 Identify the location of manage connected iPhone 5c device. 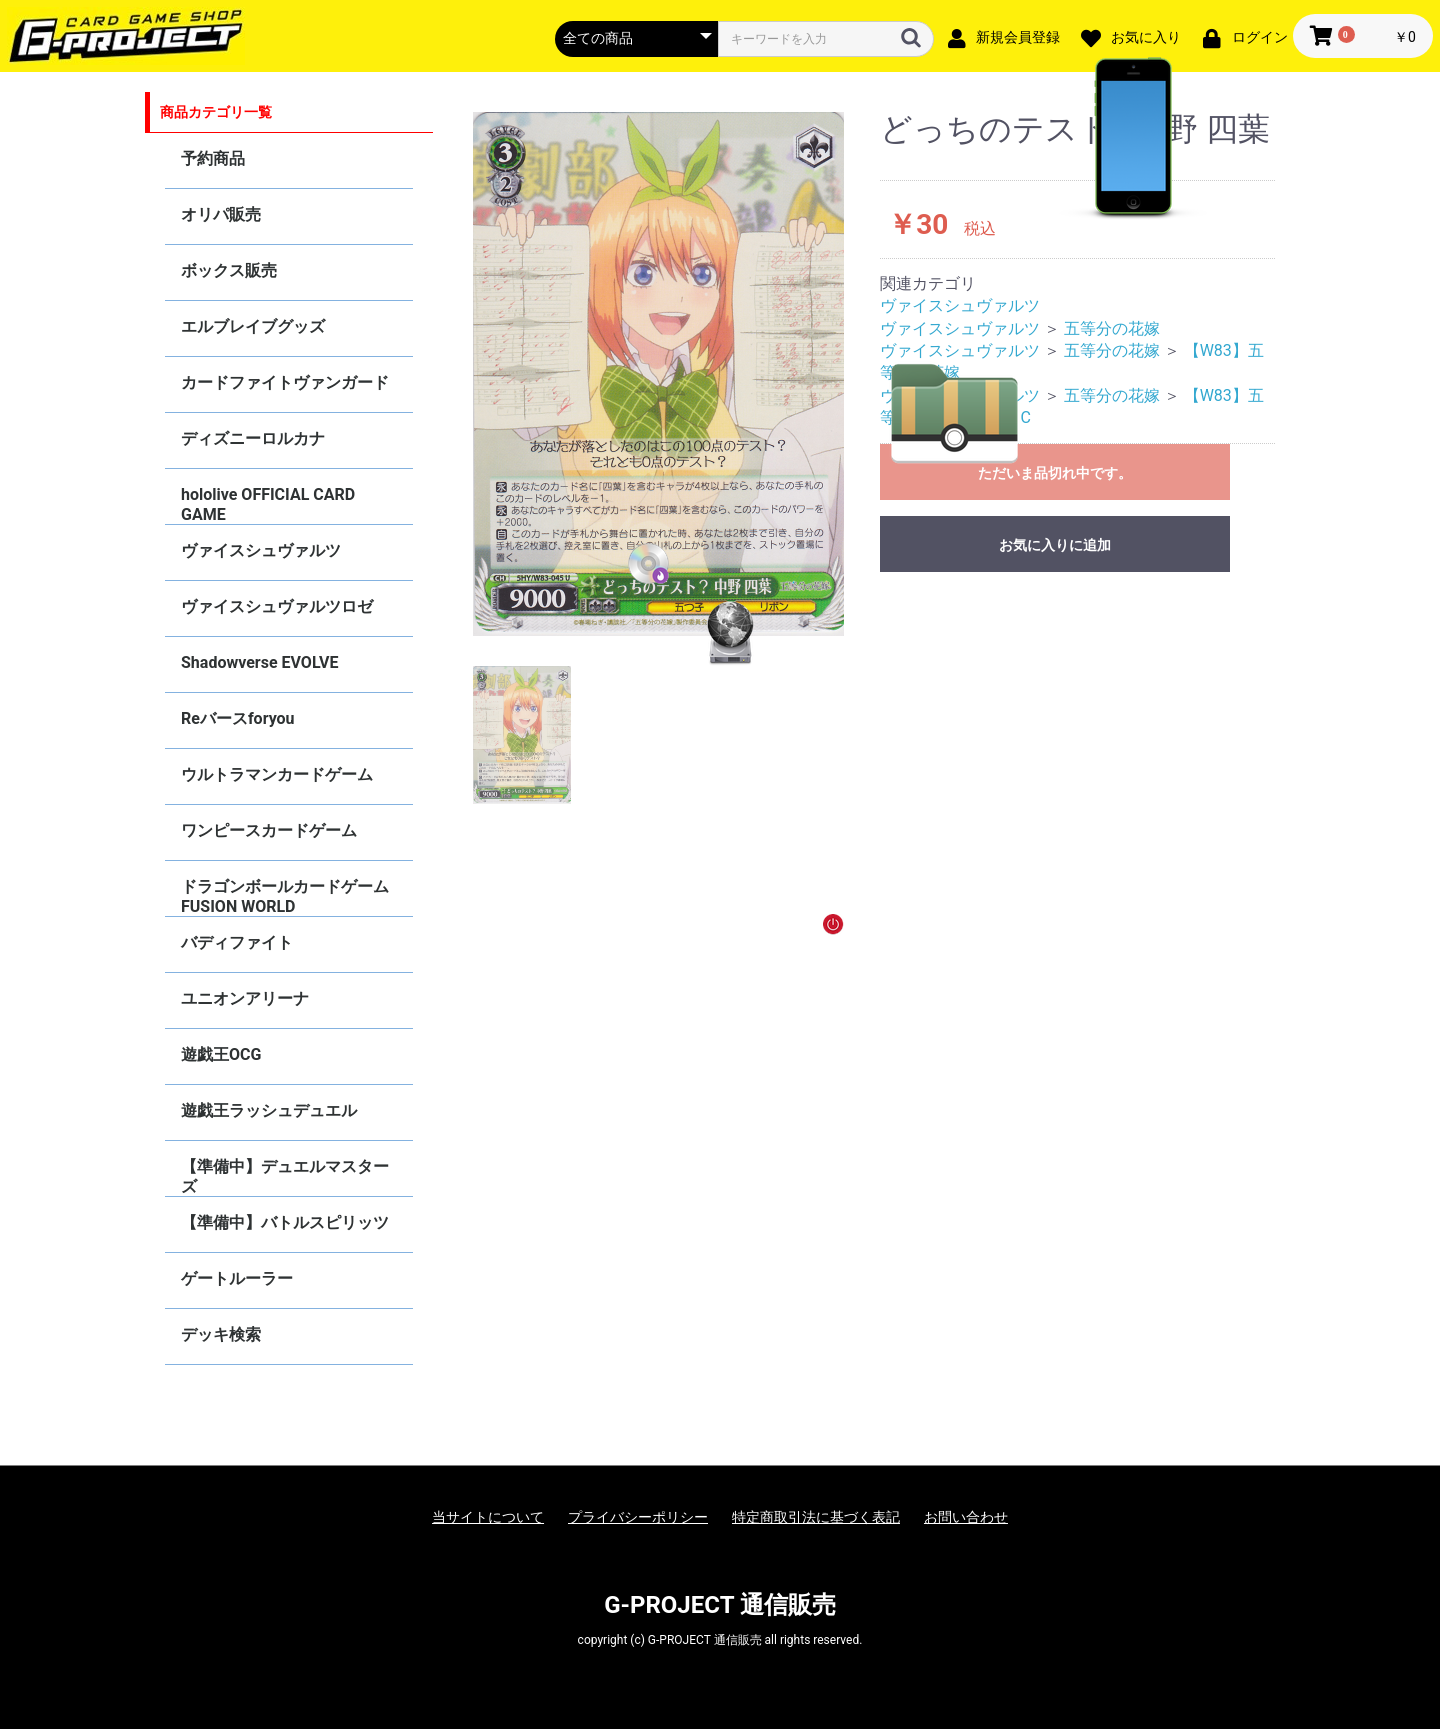
(1133, 138).